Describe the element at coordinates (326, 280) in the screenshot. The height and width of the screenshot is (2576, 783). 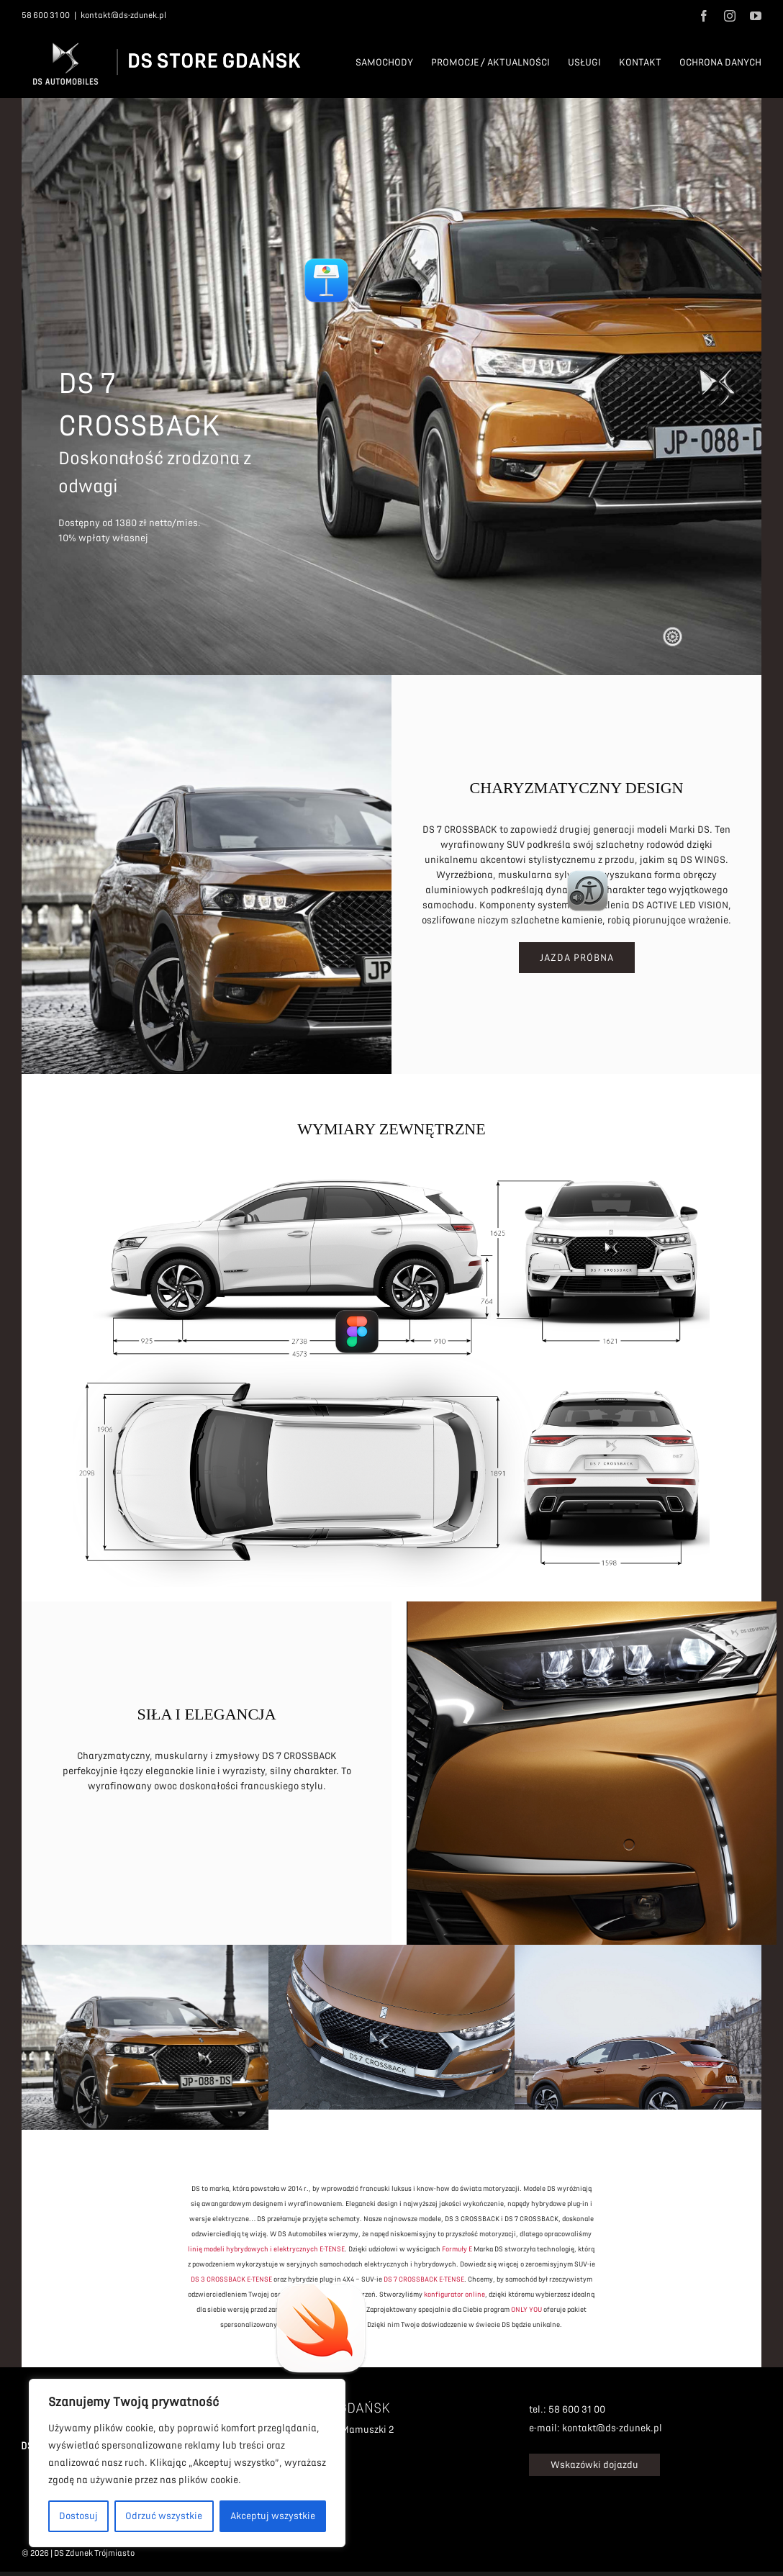
I see `open Apple Keynote presentation app` at that location.